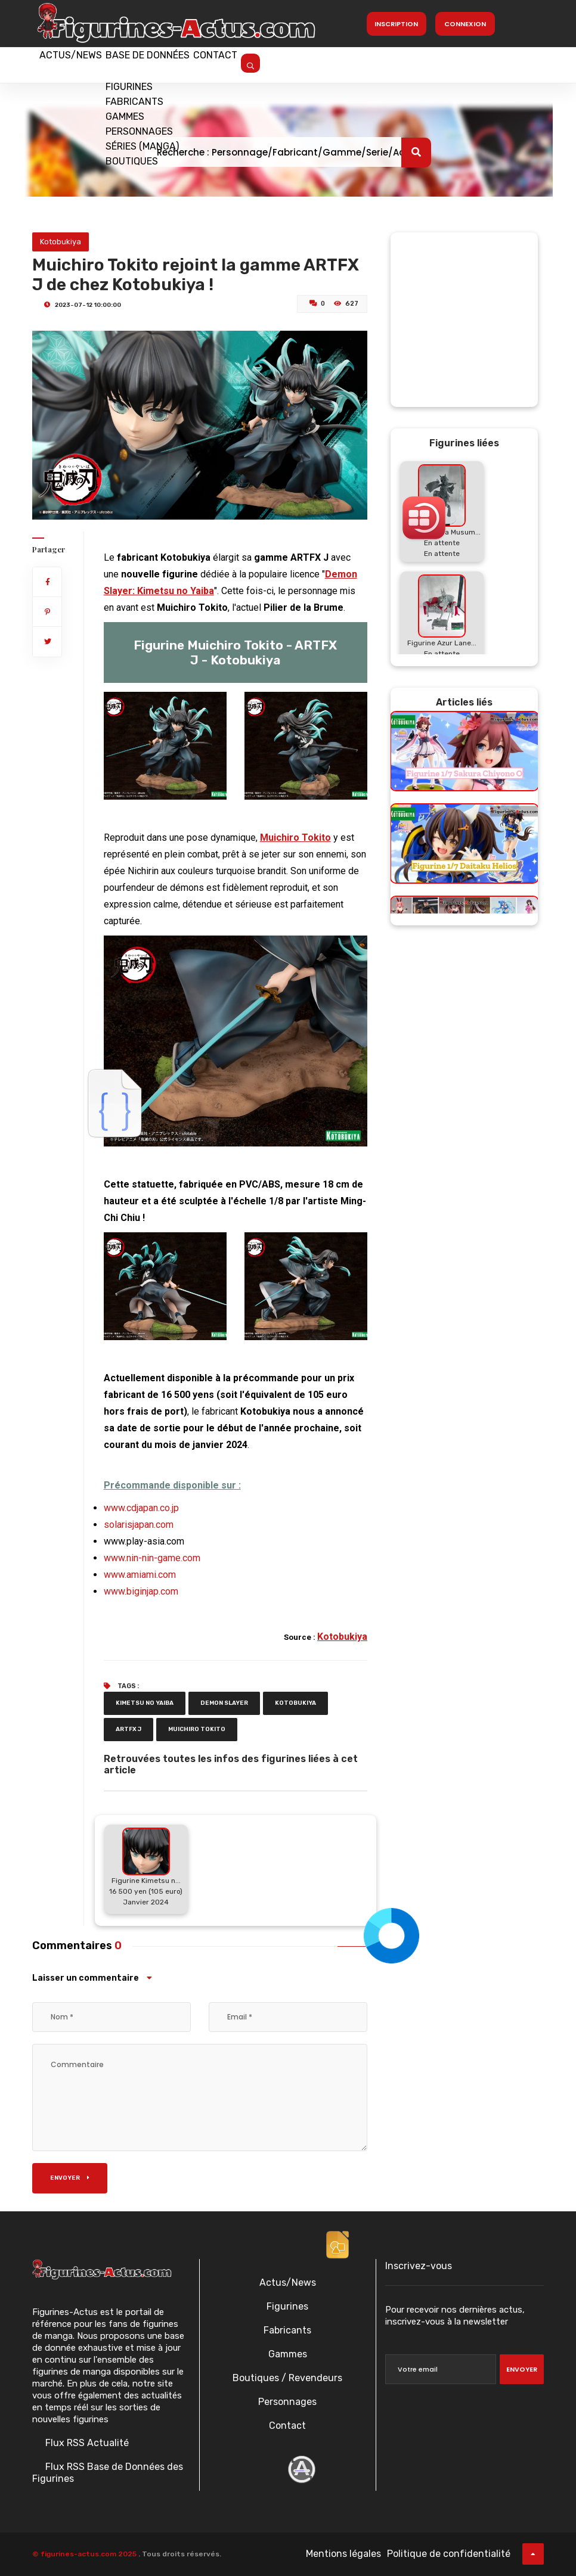 The width and height of the screenshot is (576, 2576). What do you see at coordinates (391, 1935) in the screenshot?
I see `open productivity app` at bounding box center [391, 1935].